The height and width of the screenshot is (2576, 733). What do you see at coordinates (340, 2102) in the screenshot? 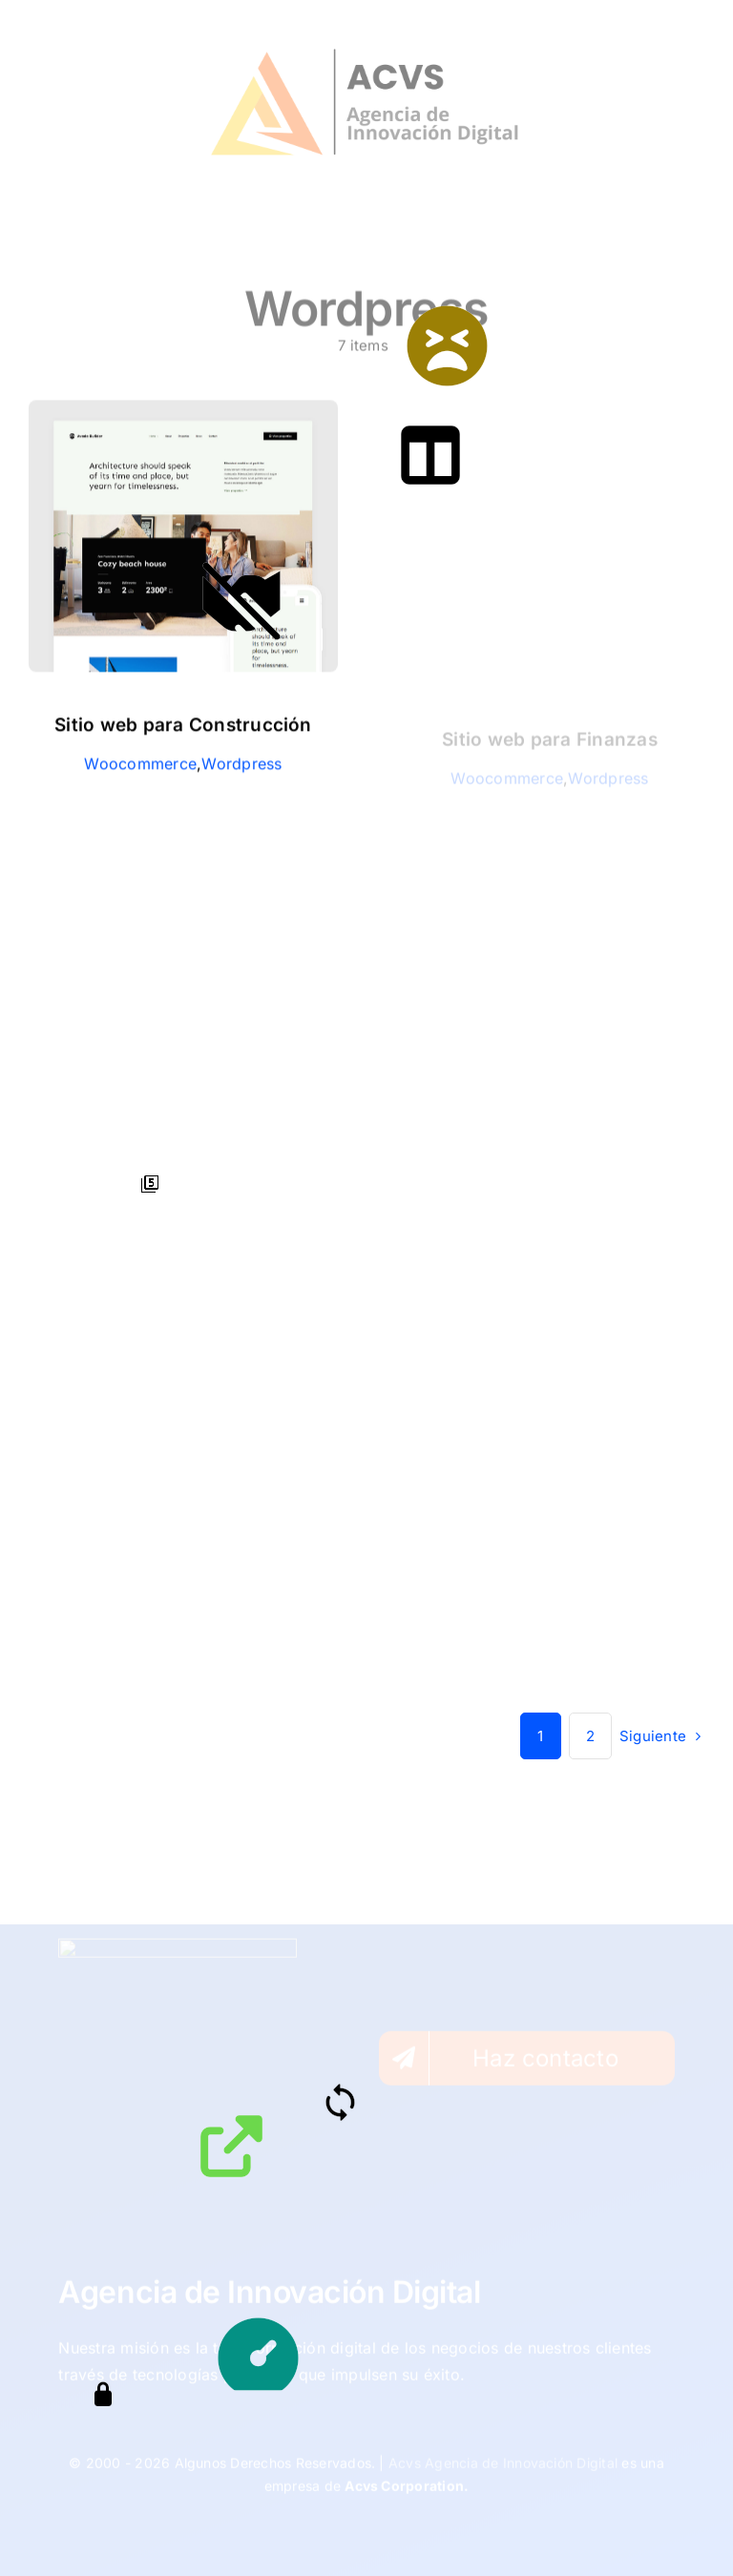
I see `sync data across devices` at bounding box center [340, 2102].